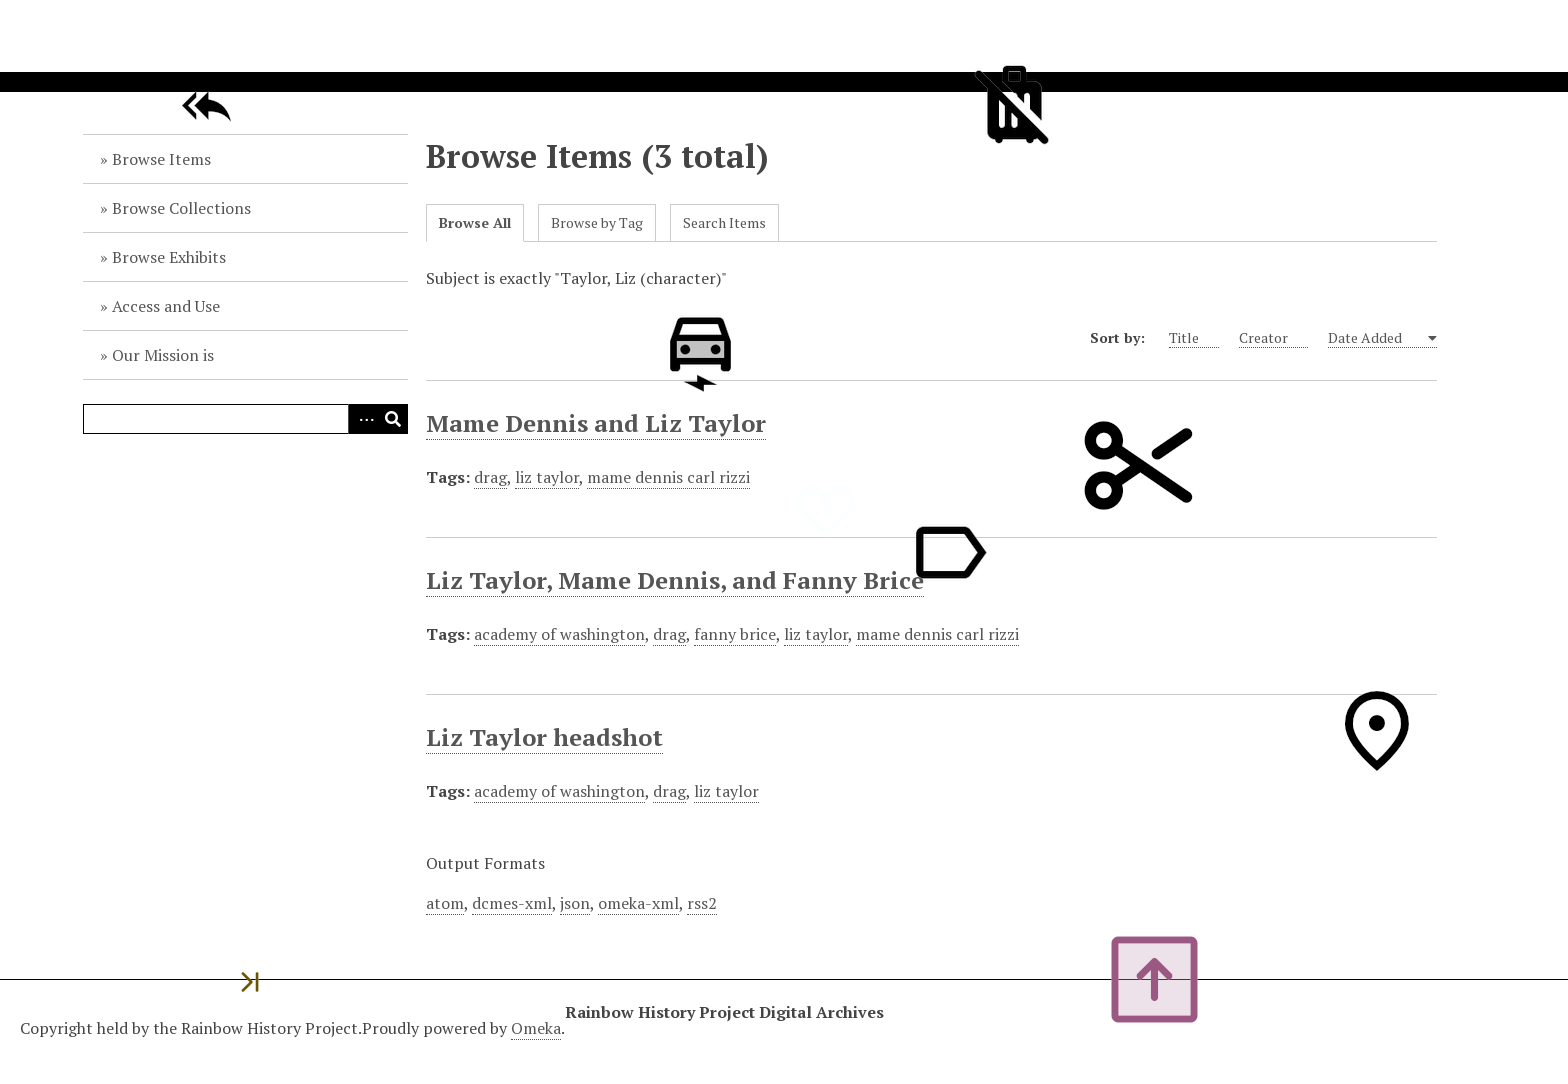 Image resolution: width=1568 pixels, height=1084 pixels. I want to click on view or select a location on the map, so click(1377, 731).